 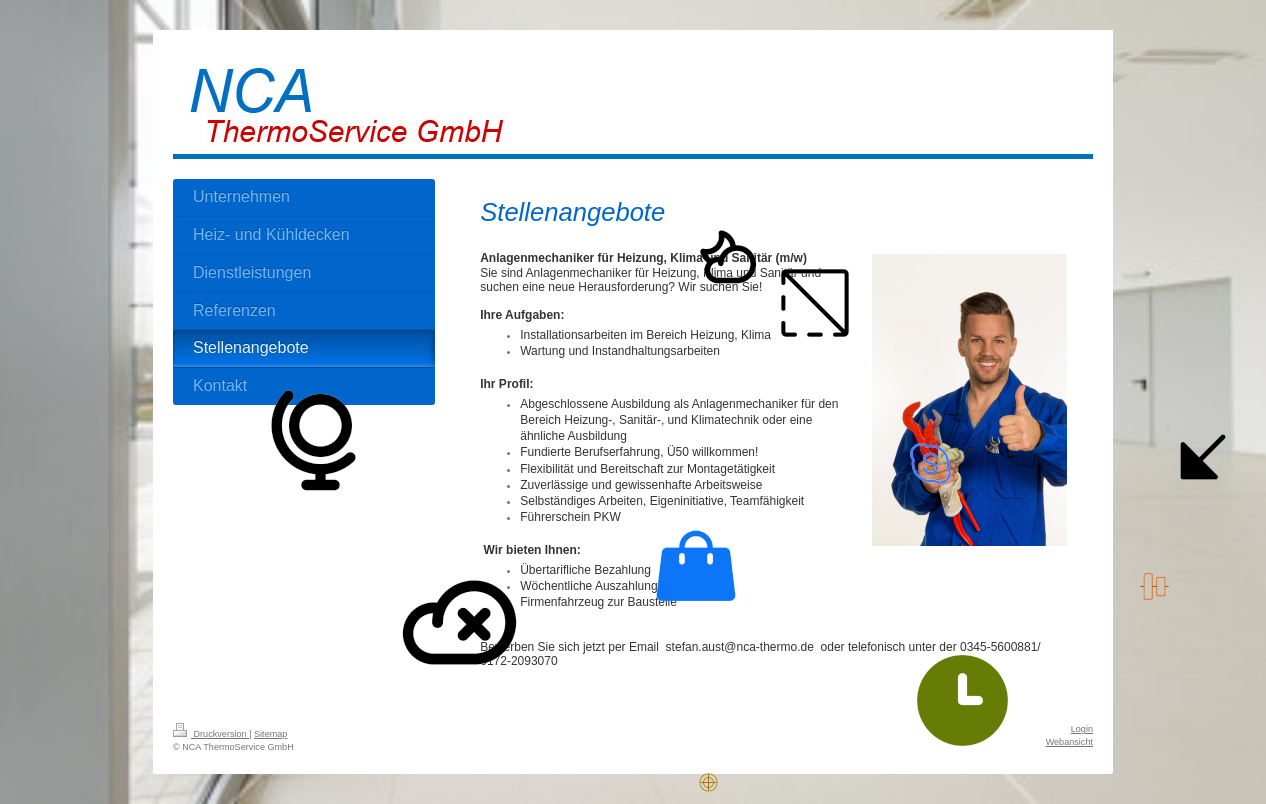 I want to click on invert current selection, so click(x=815, y=303).